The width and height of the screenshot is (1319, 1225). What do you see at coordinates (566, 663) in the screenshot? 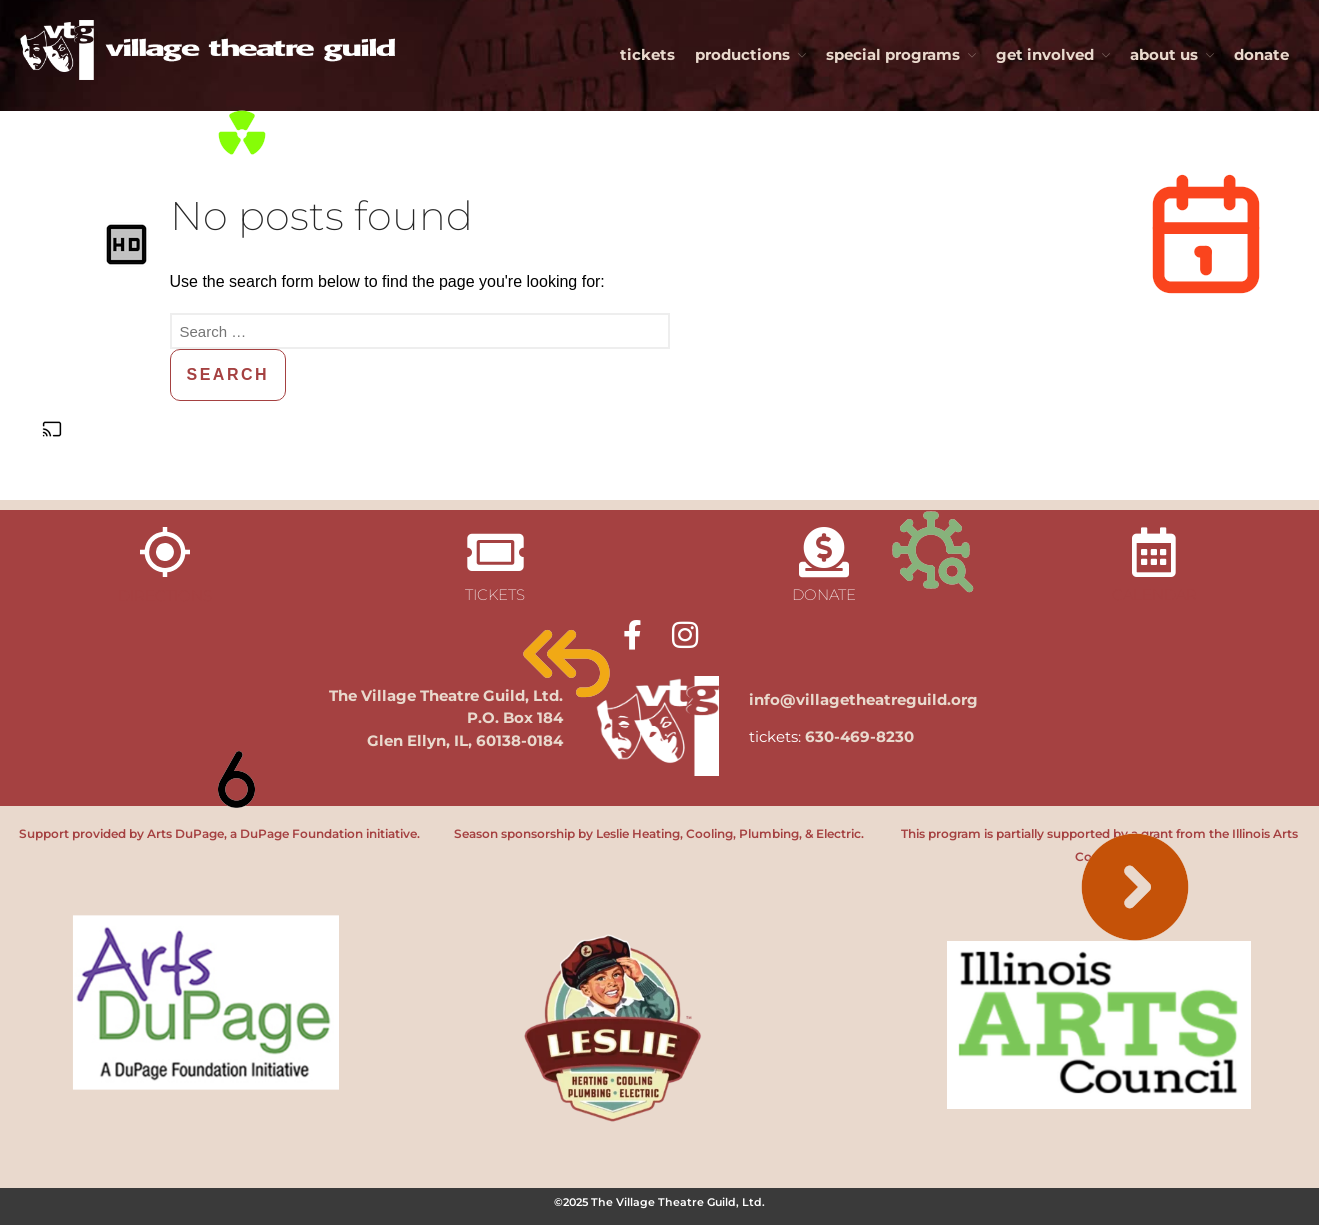
I see `undo multiple actions` at bounding box center [566, 663].